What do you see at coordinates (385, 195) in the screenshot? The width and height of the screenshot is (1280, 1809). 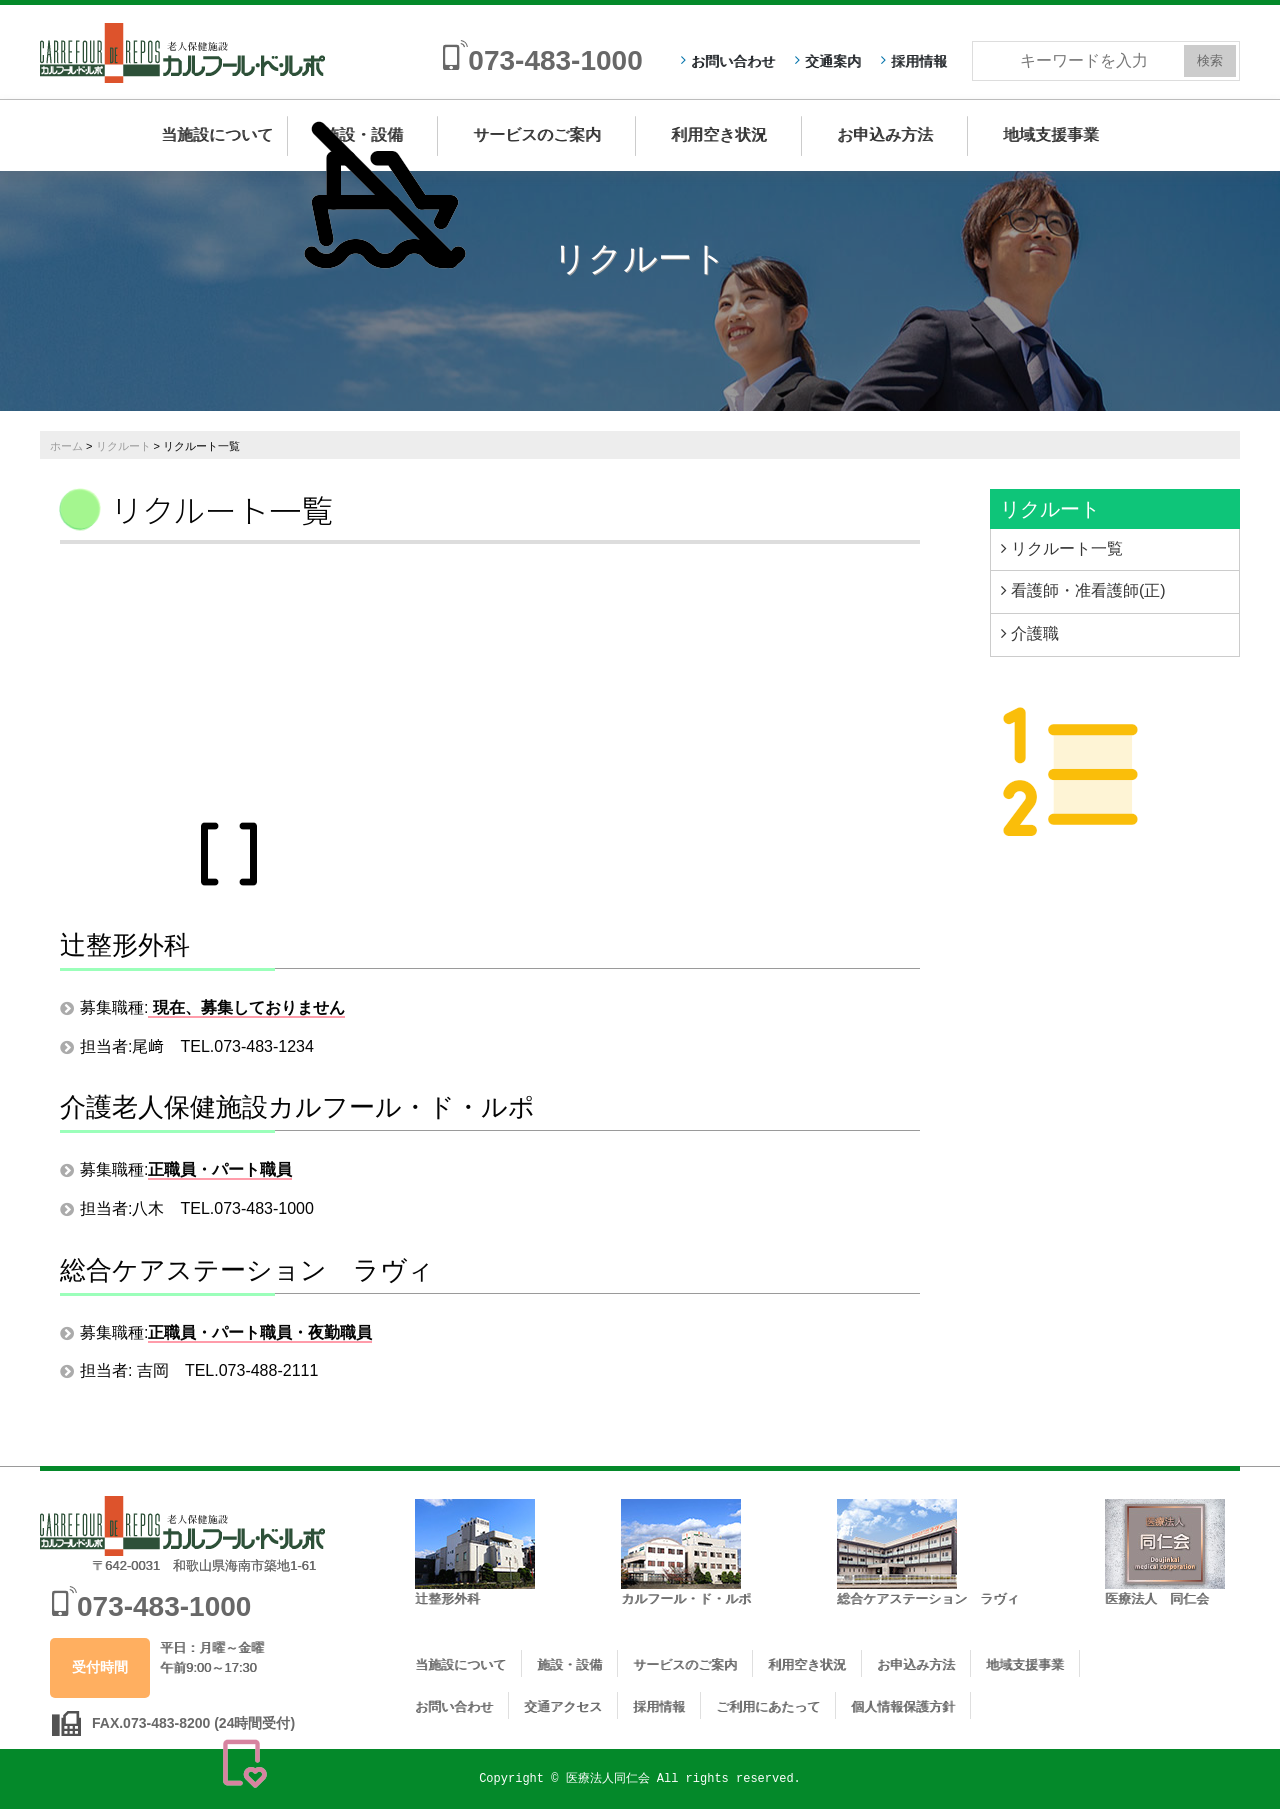 I see `shipping unavailable for this item` at bounding box center [385, 195].